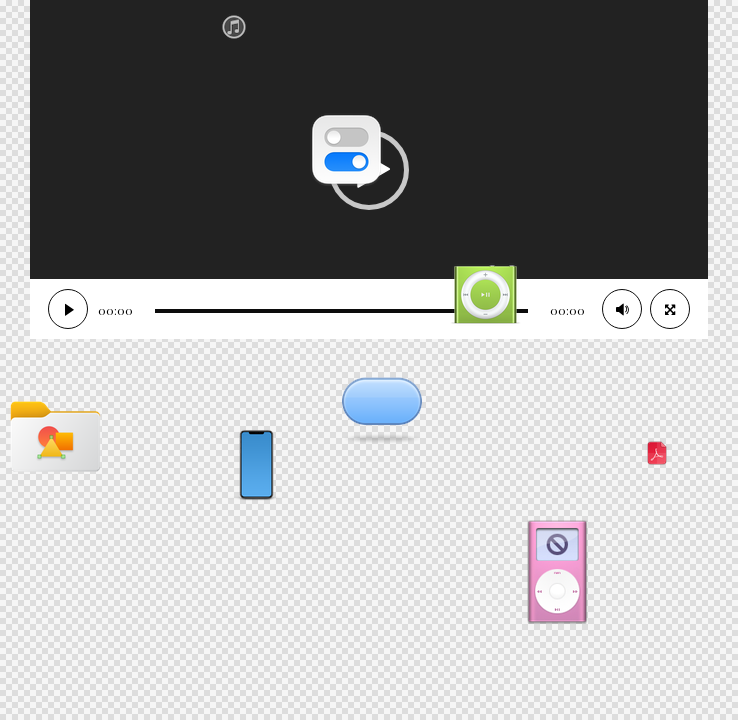 Image resolution: width=738 pixels, height=720 pixels. What do you see at coordinates (55, 439) in the screenshot?
I see `open folder containing LibreOffice Draw files` at bounding box center [55, 439].